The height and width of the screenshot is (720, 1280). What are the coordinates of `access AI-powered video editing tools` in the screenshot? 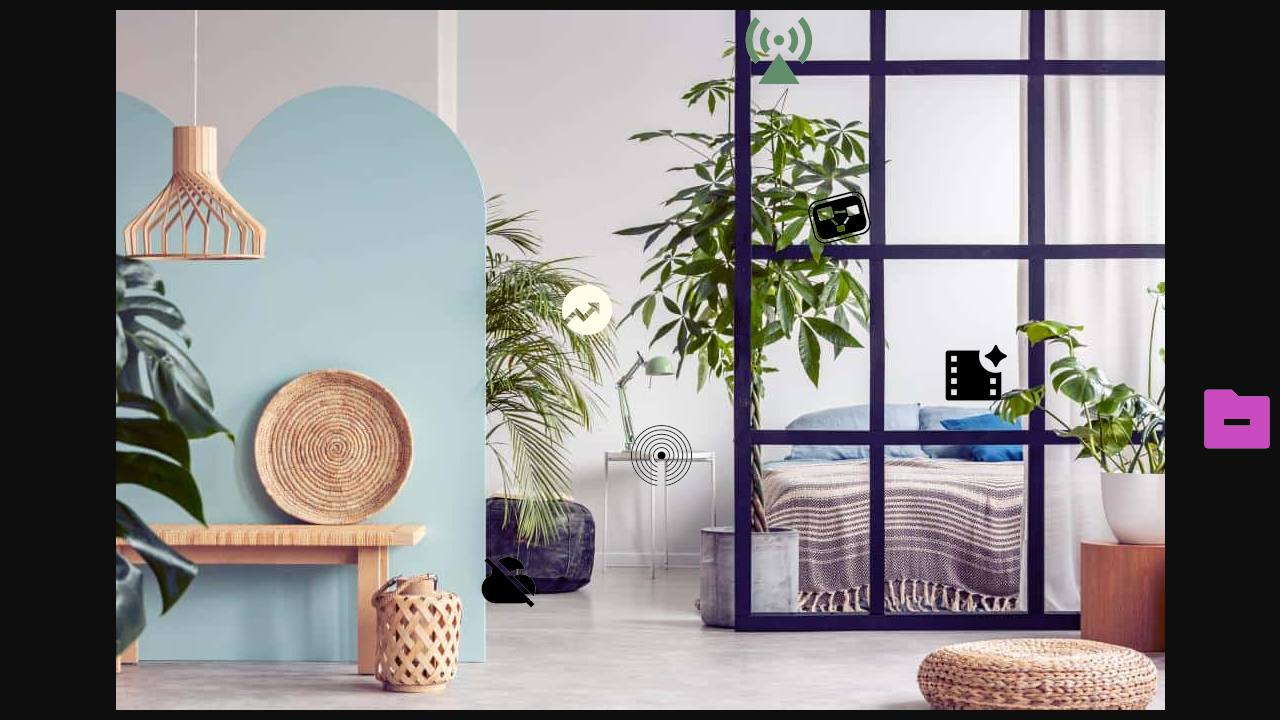 It's located at (973, 375).